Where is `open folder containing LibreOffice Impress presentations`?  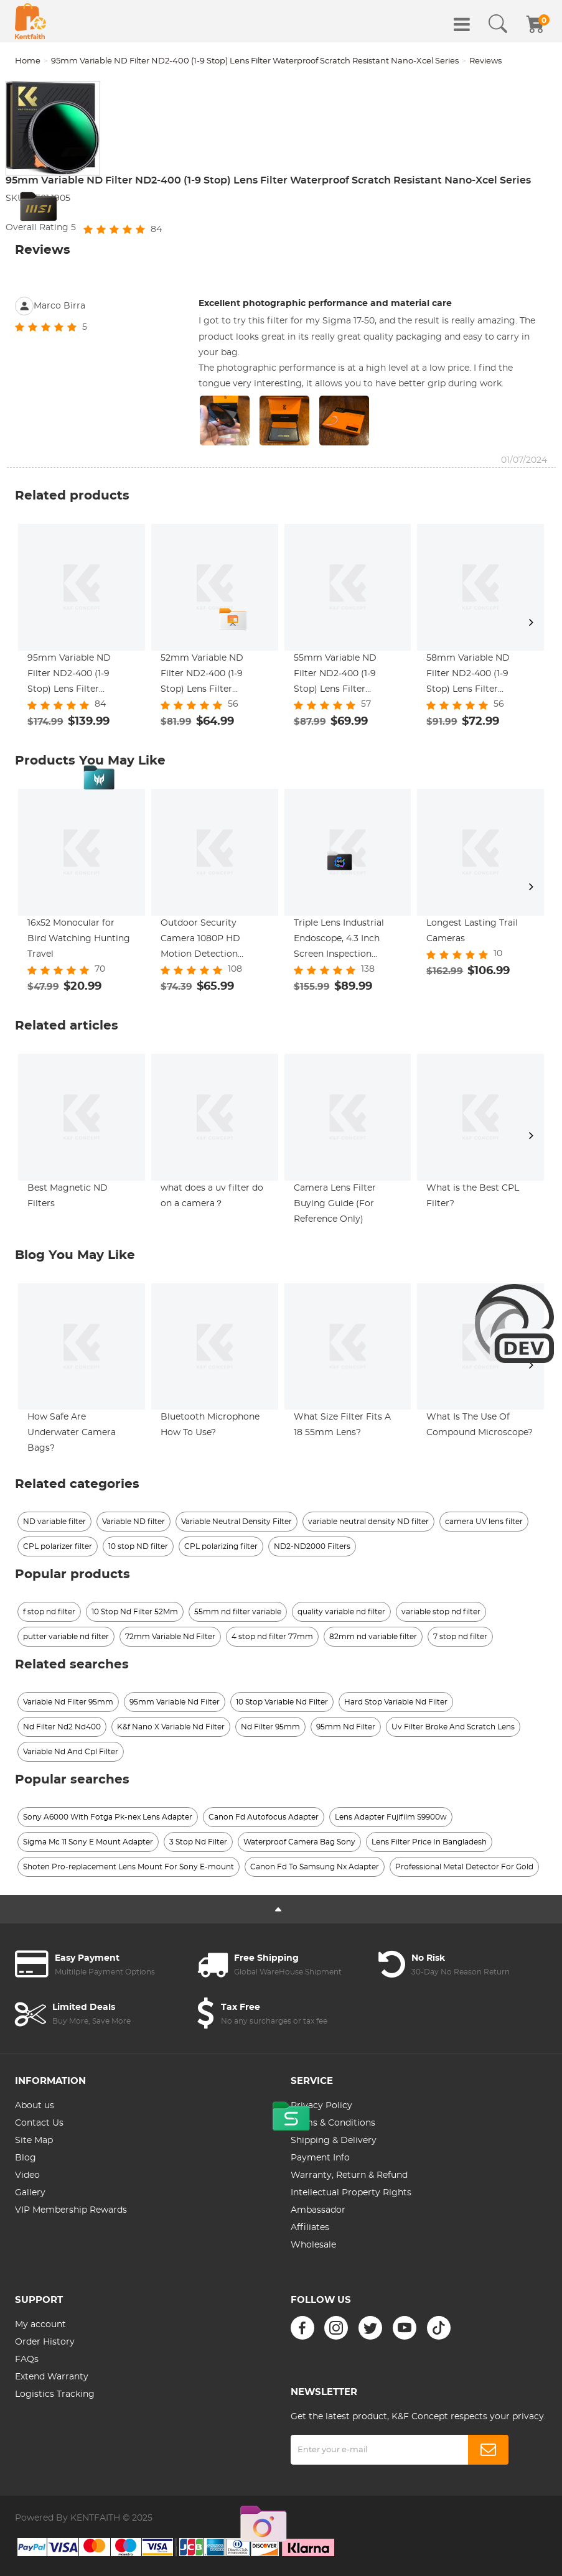 open folder containing LibreOffice Impress presentations is located at coordinates (233, 620).